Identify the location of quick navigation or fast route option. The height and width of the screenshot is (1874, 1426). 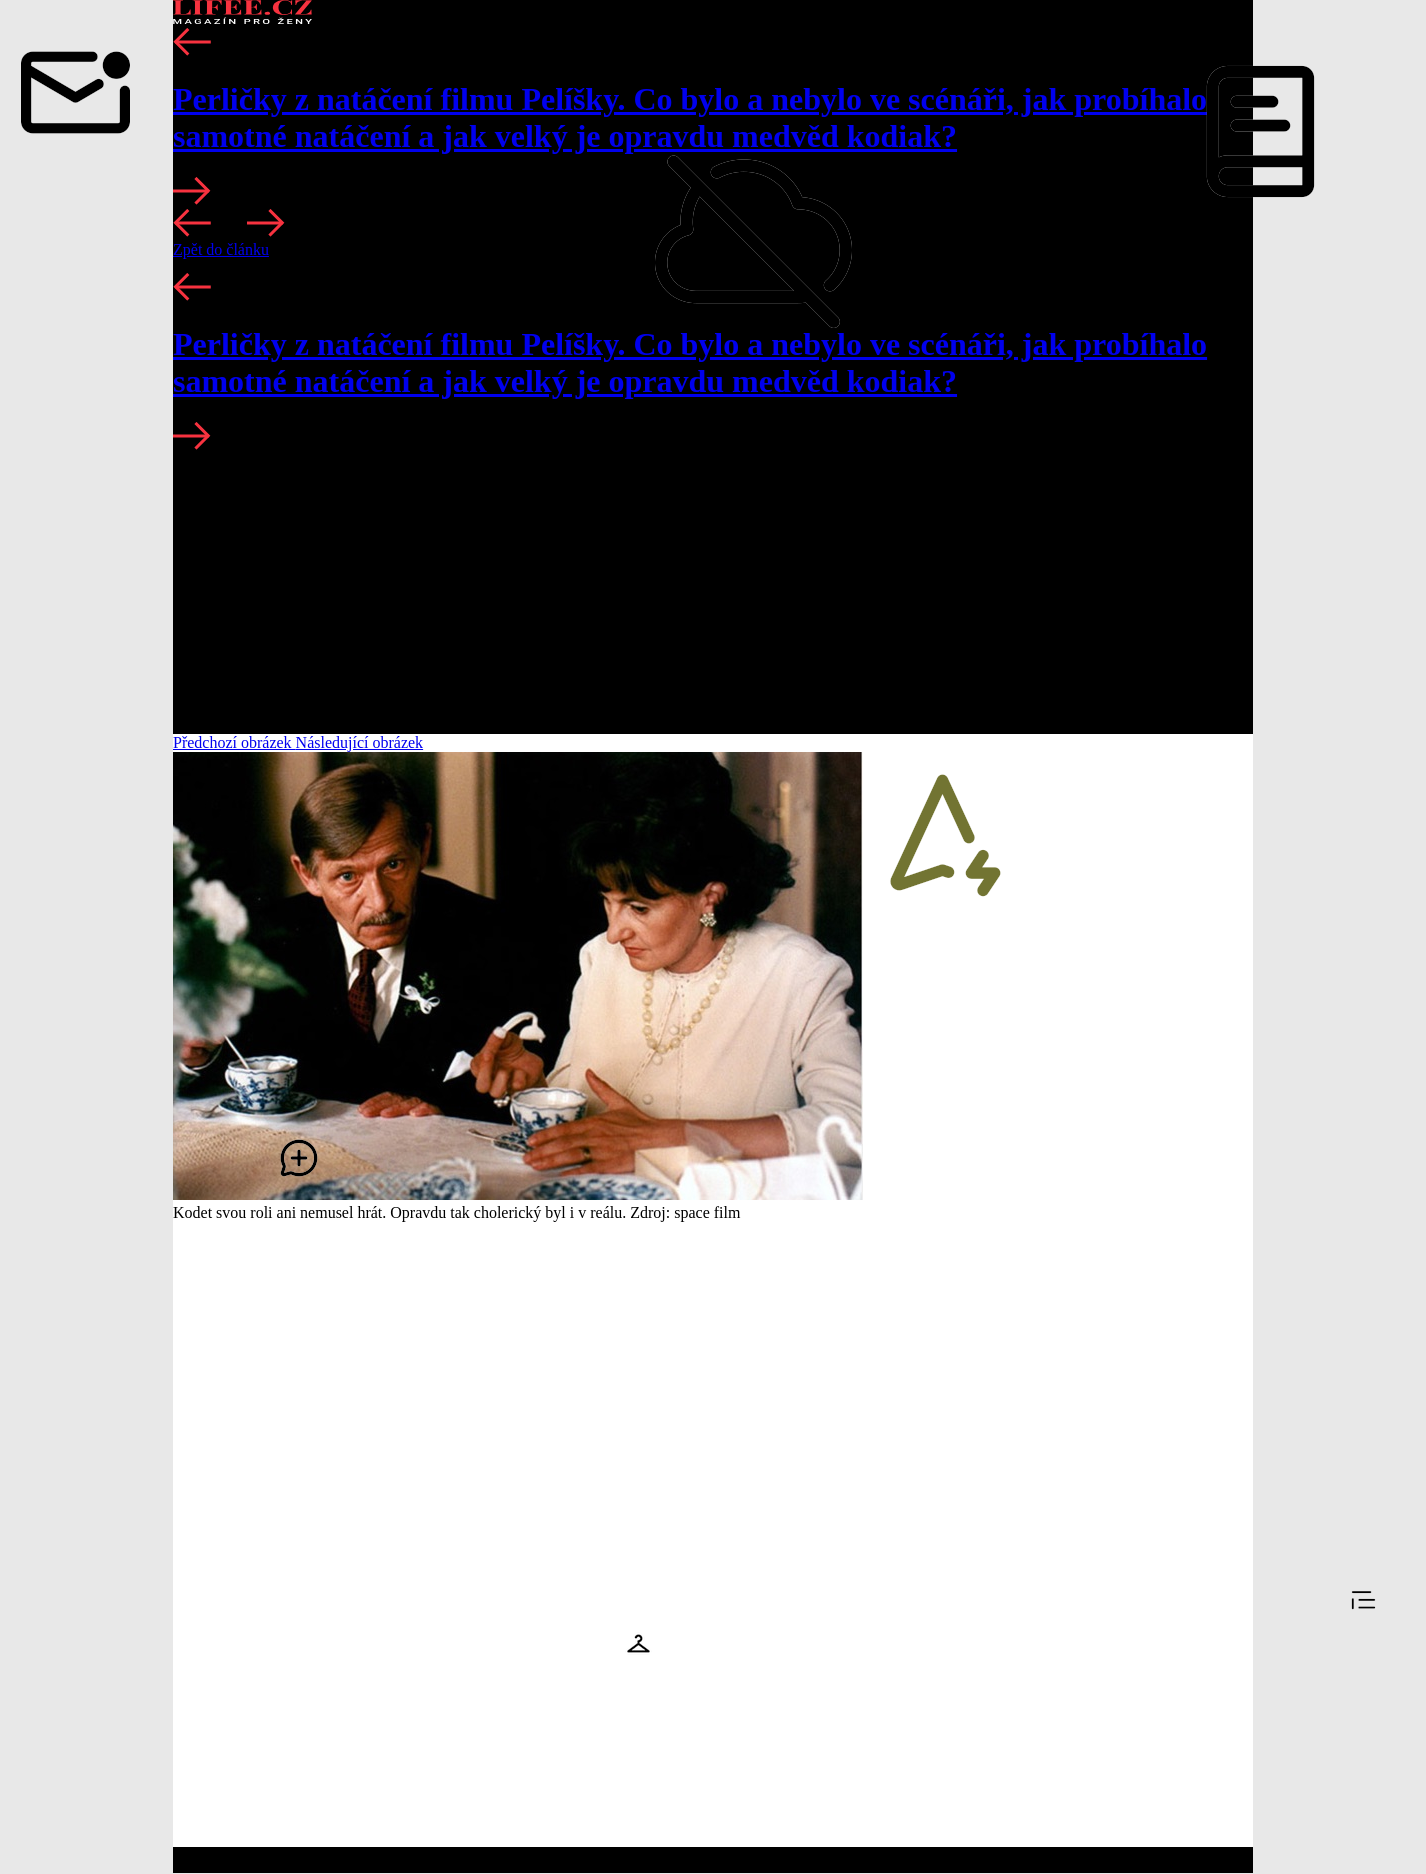
(942, 832).